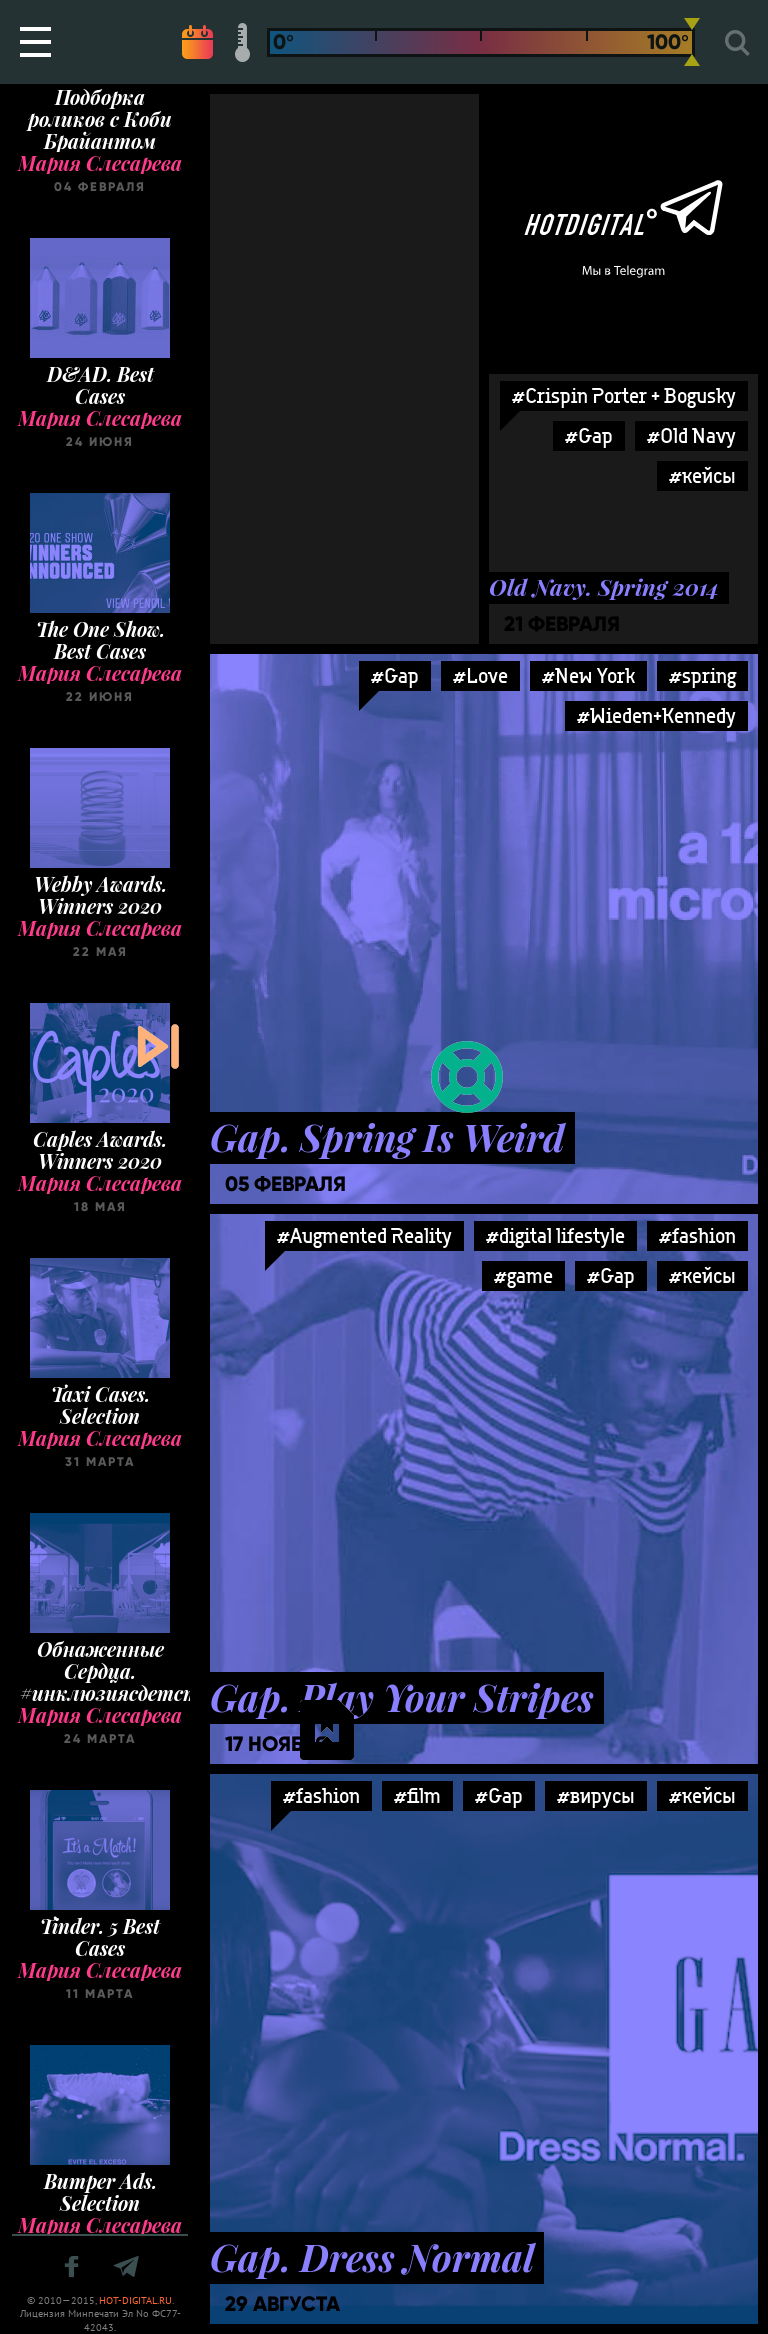 The height and width of the screenshot is (2334, 768). Describe the element at coordinates (156, 1046) in the screenshot. I see `skip to the next track` at that location.